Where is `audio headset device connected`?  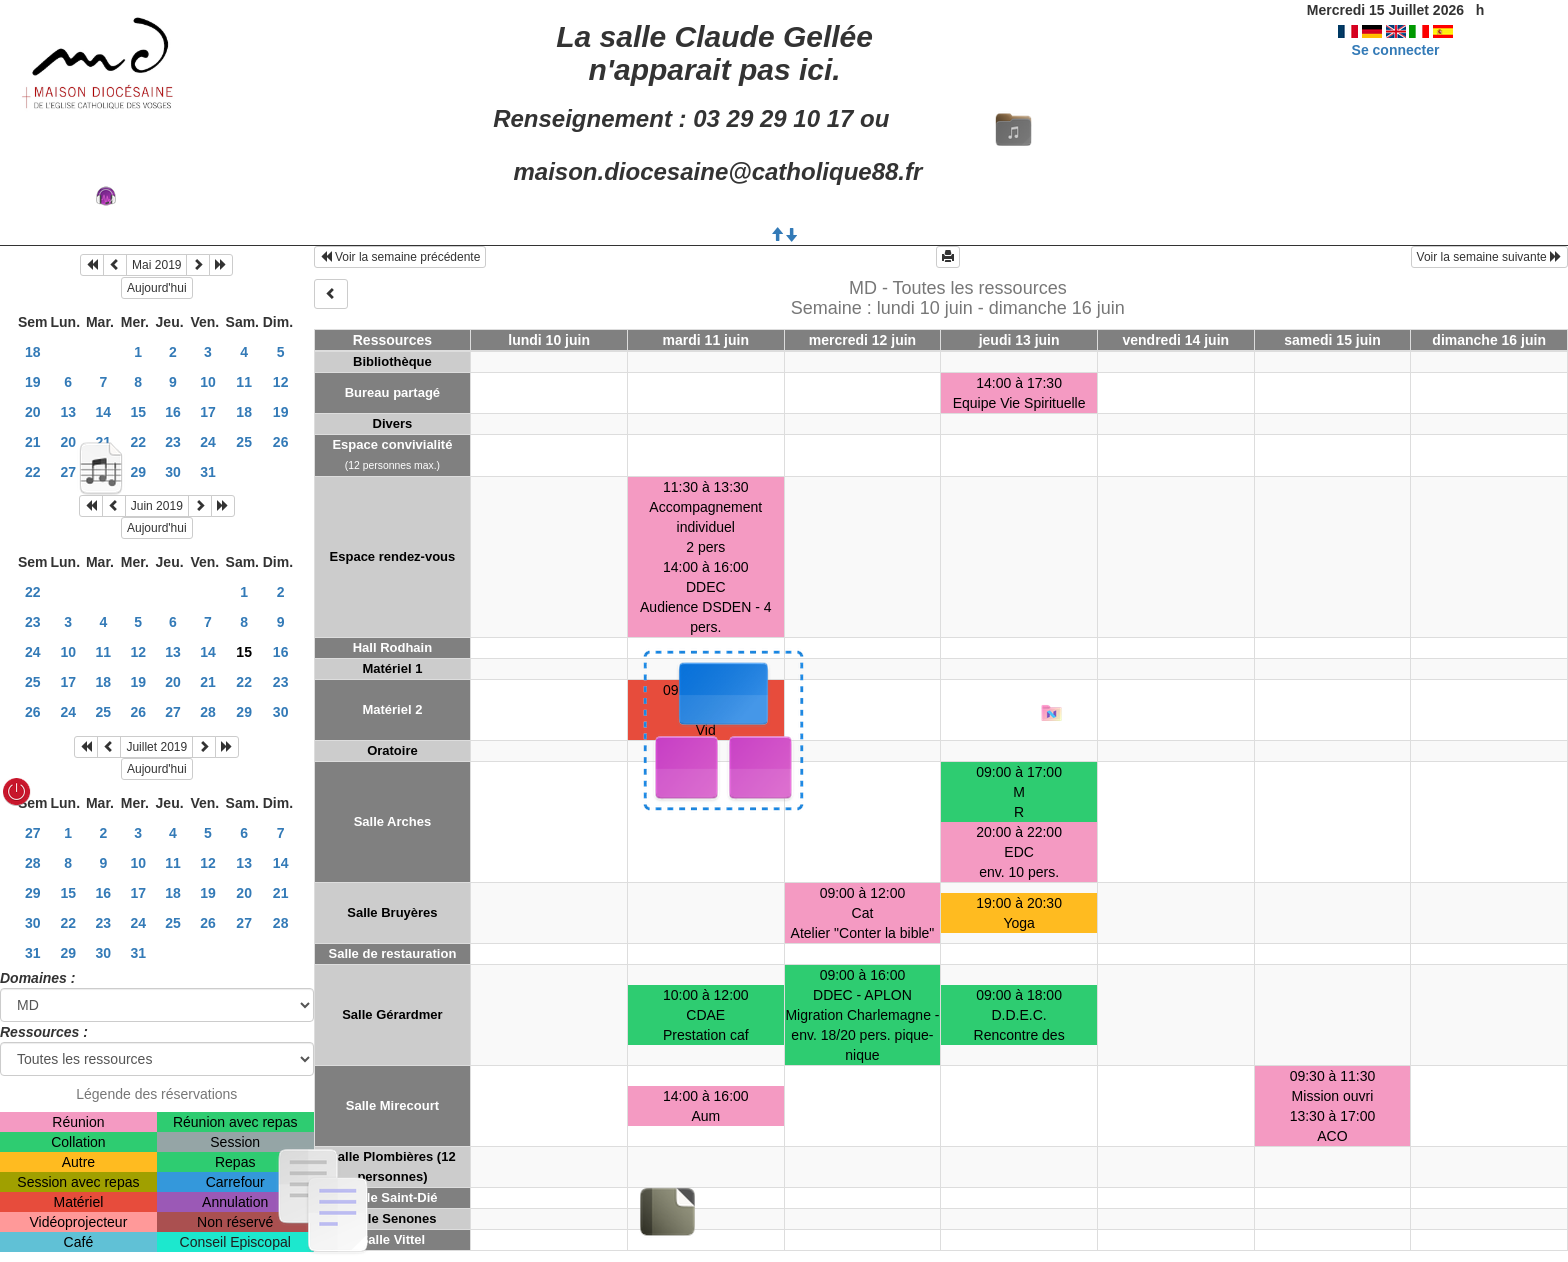
audio headset device connected is located at coordinates (106, 196).